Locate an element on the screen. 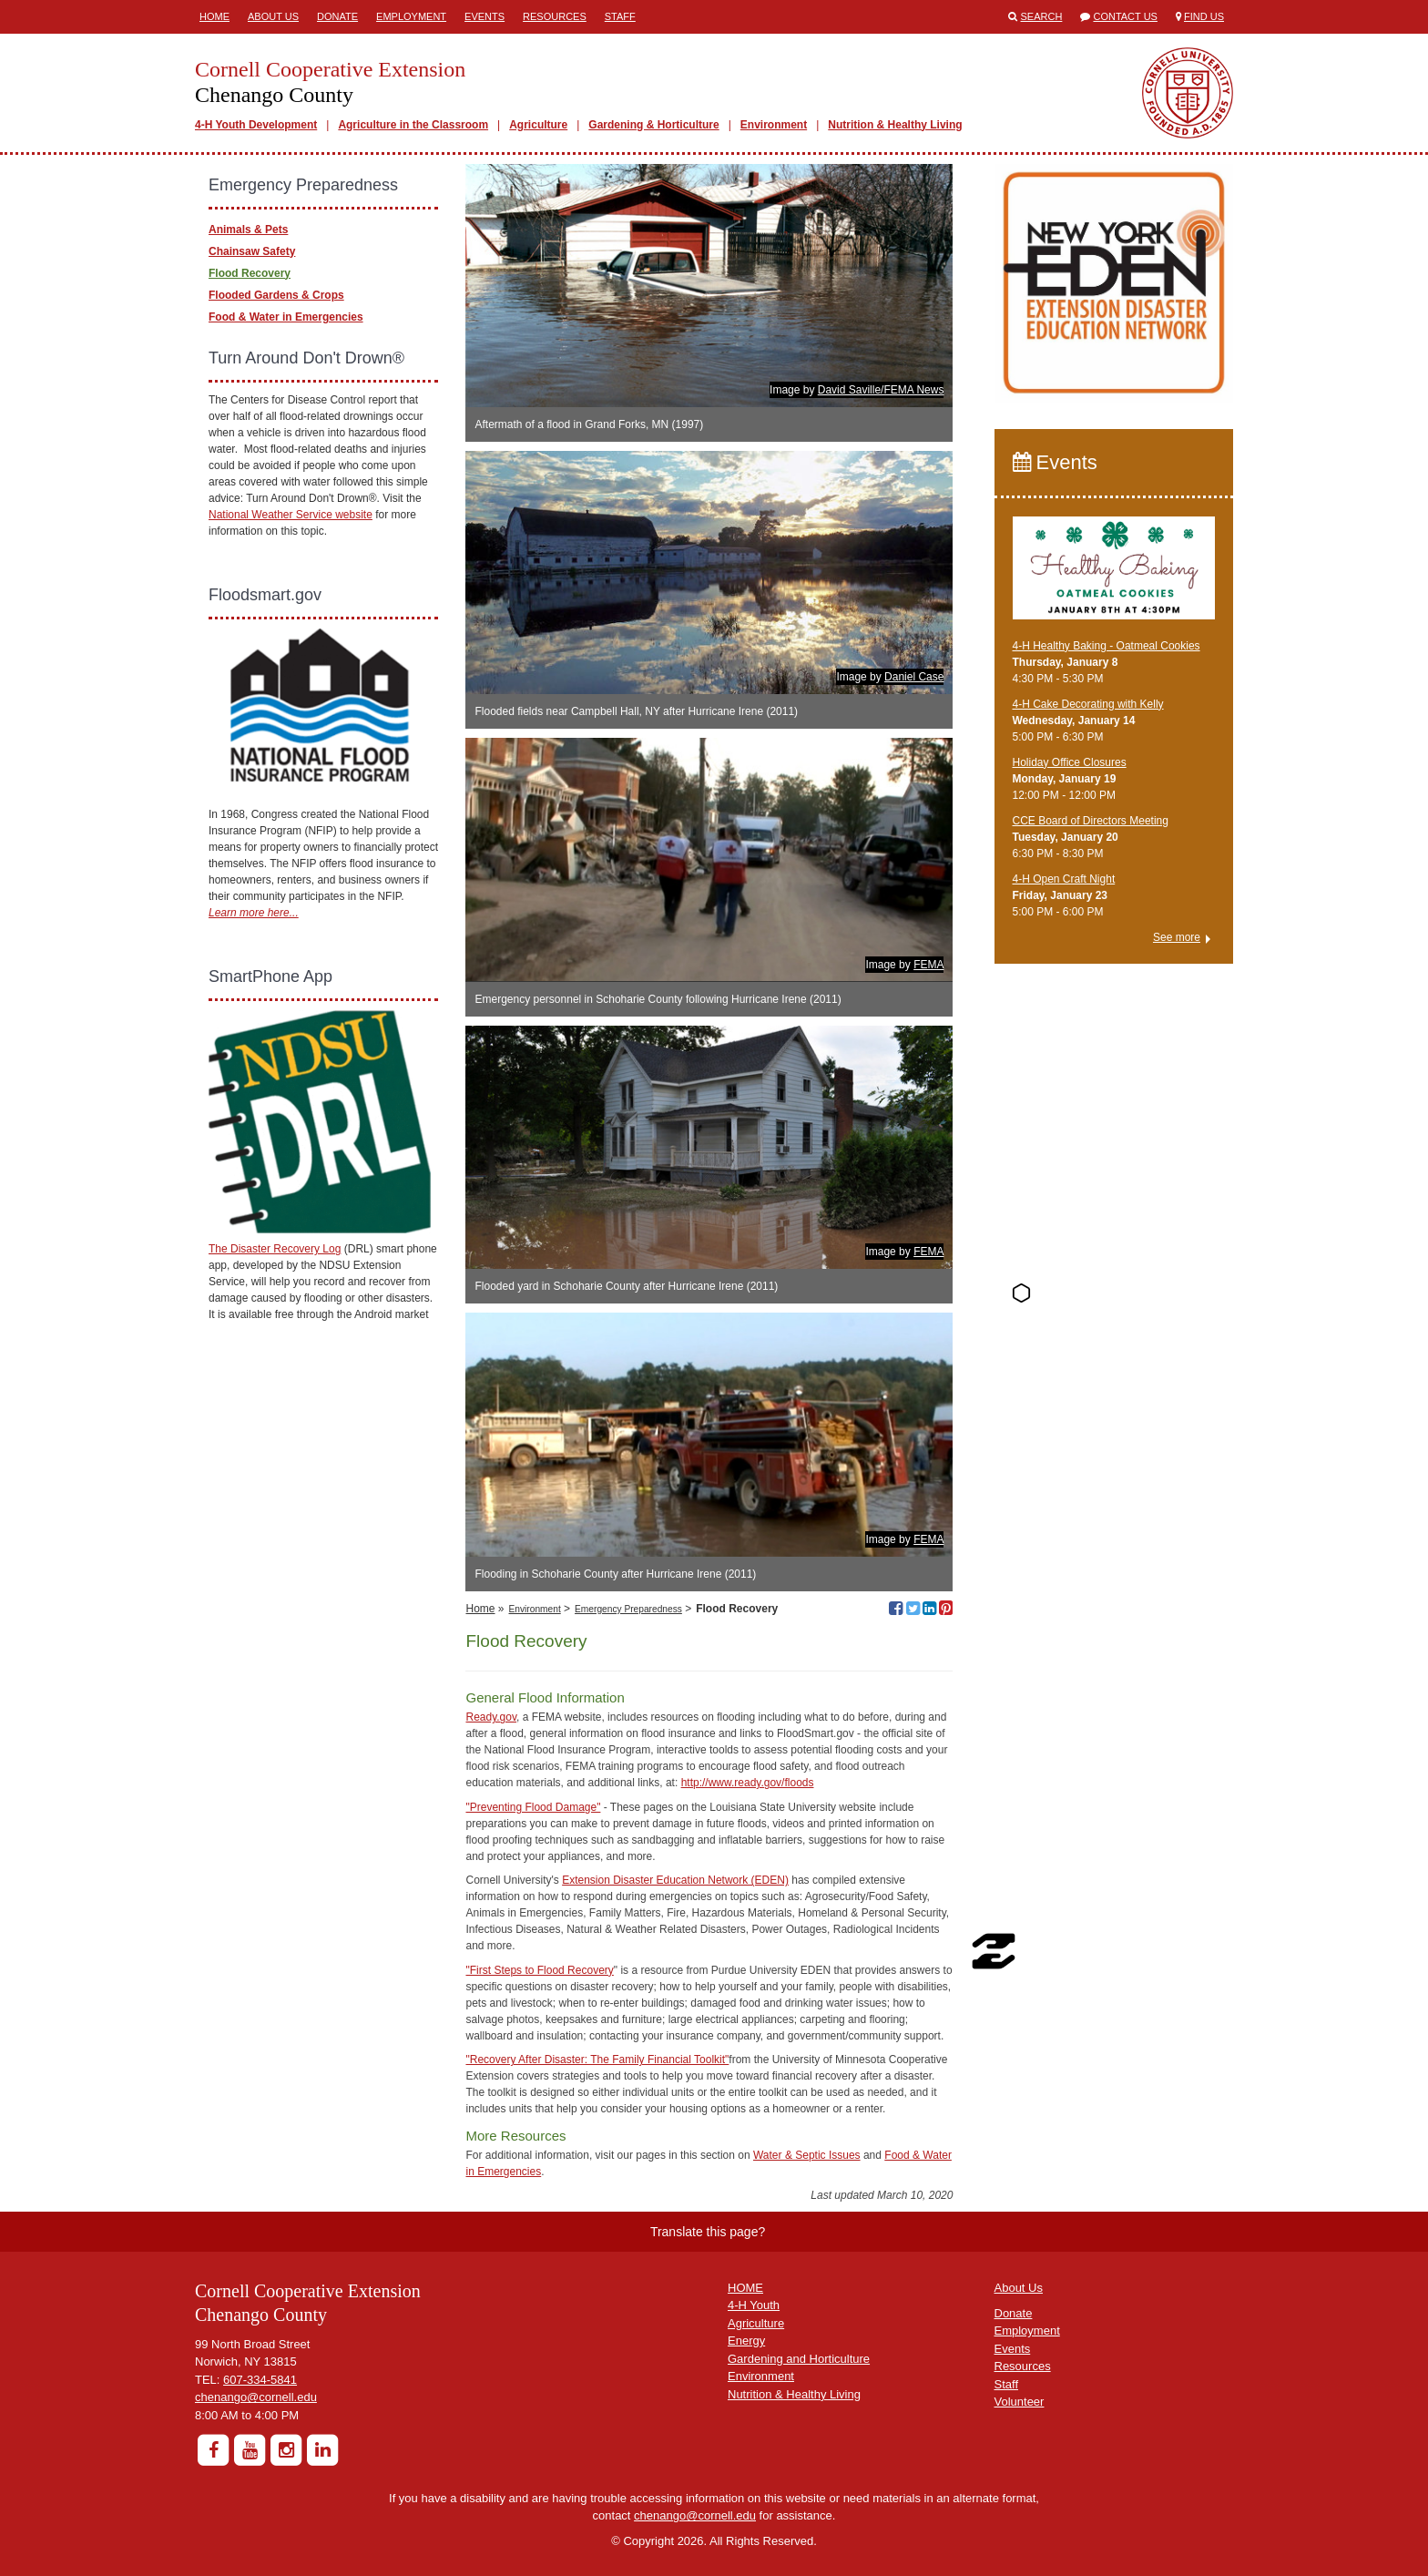 The width and height of the screenshot is (1428, 2576). indicates partnership or collaboration features is located at coordinates (994, 1951).